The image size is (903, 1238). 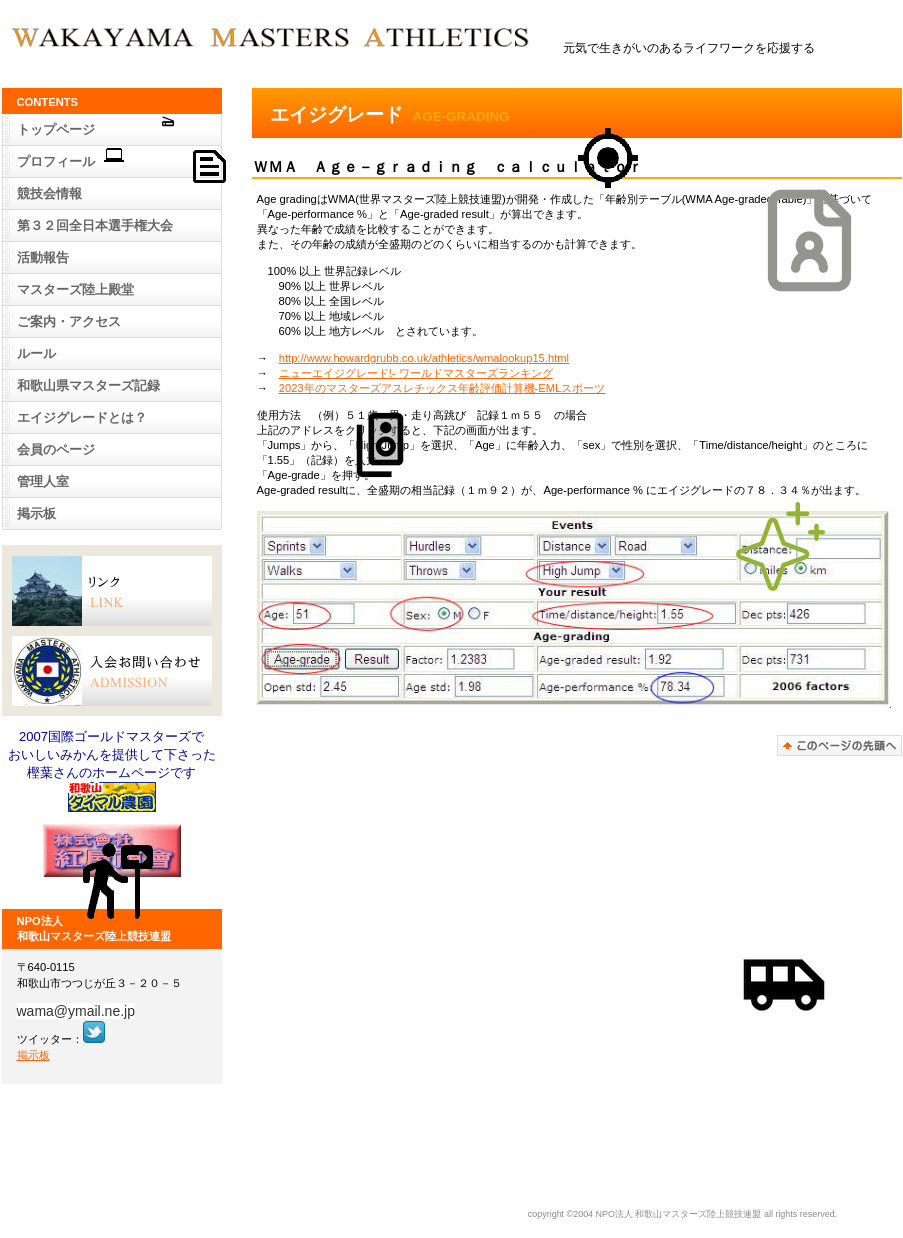 What do you see at coordinates (809, 240) in the screenshot?
I see `view user profile document` at bounding box center [809, 240].